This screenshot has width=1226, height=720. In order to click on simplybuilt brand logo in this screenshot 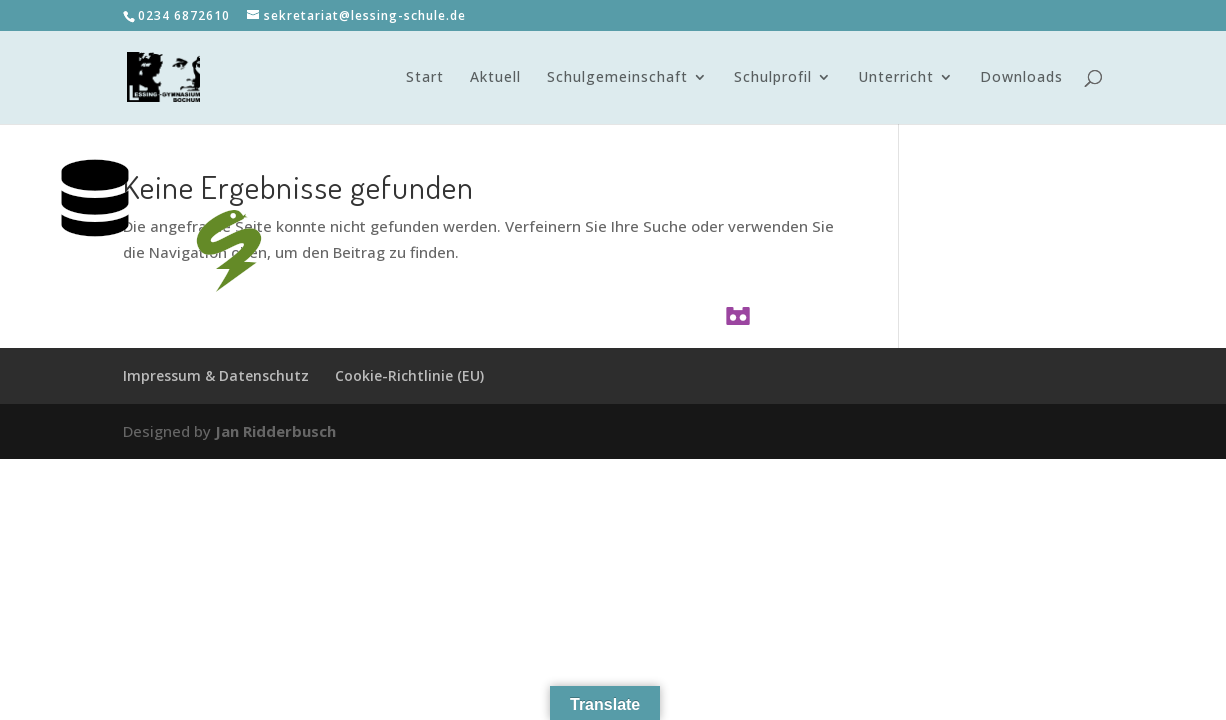, I will do `click(738, 316)`.